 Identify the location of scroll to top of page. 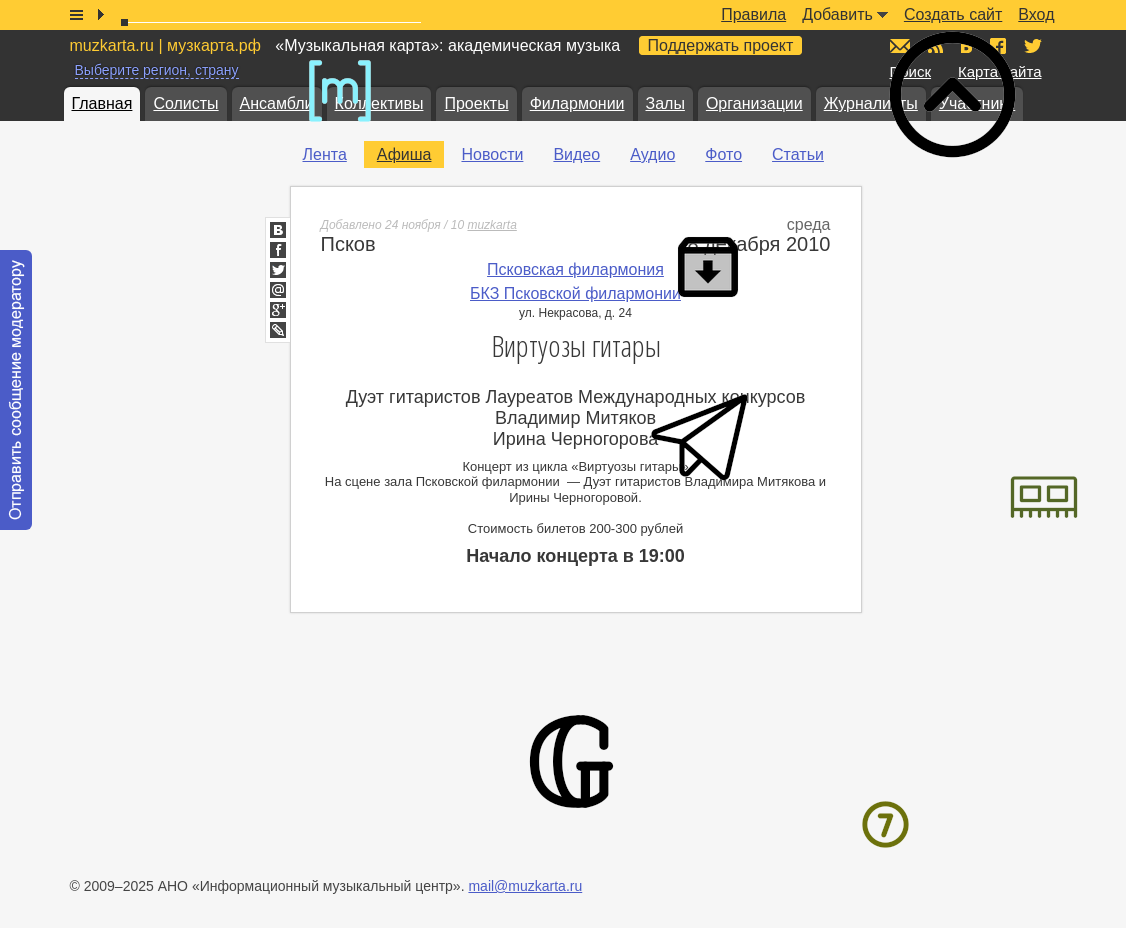
(952, 94).